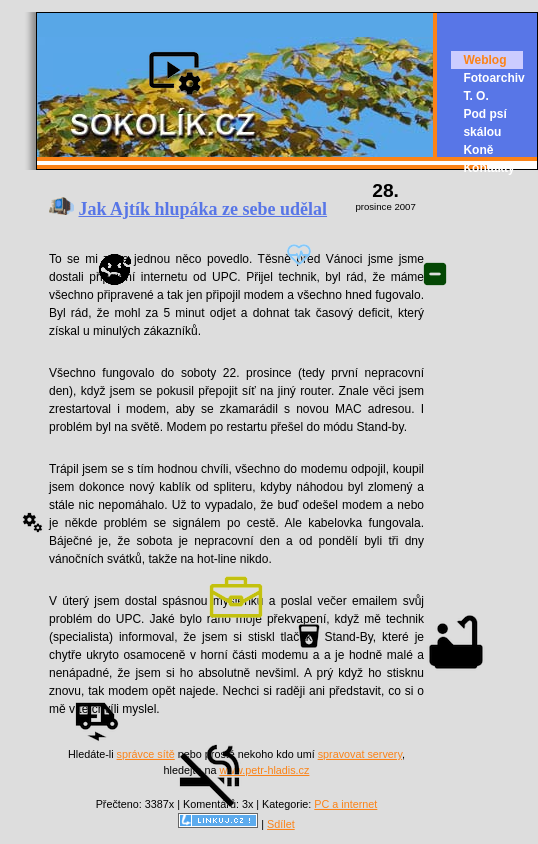 Image resolution: width=538 pixels, height=844 pixels. Describe the element at coordinates (209, 774) in the screenshot. I see `indicates a smoke-free or no smoking area` at that location.